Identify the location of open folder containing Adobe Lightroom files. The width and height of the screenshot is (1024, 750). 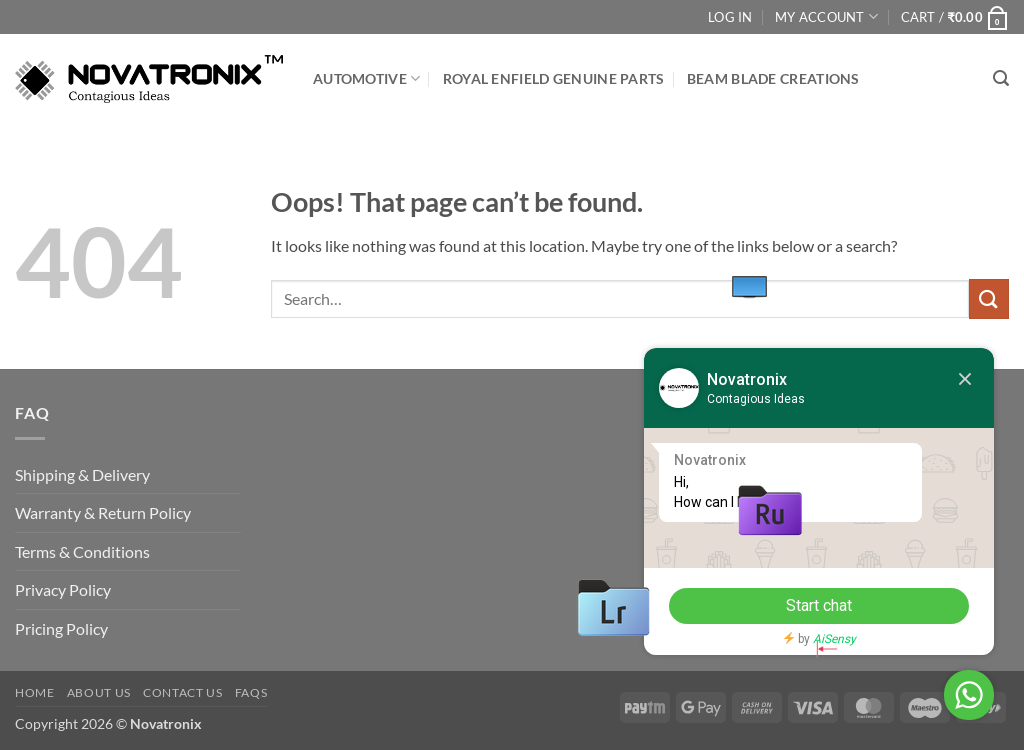
(613, 609).